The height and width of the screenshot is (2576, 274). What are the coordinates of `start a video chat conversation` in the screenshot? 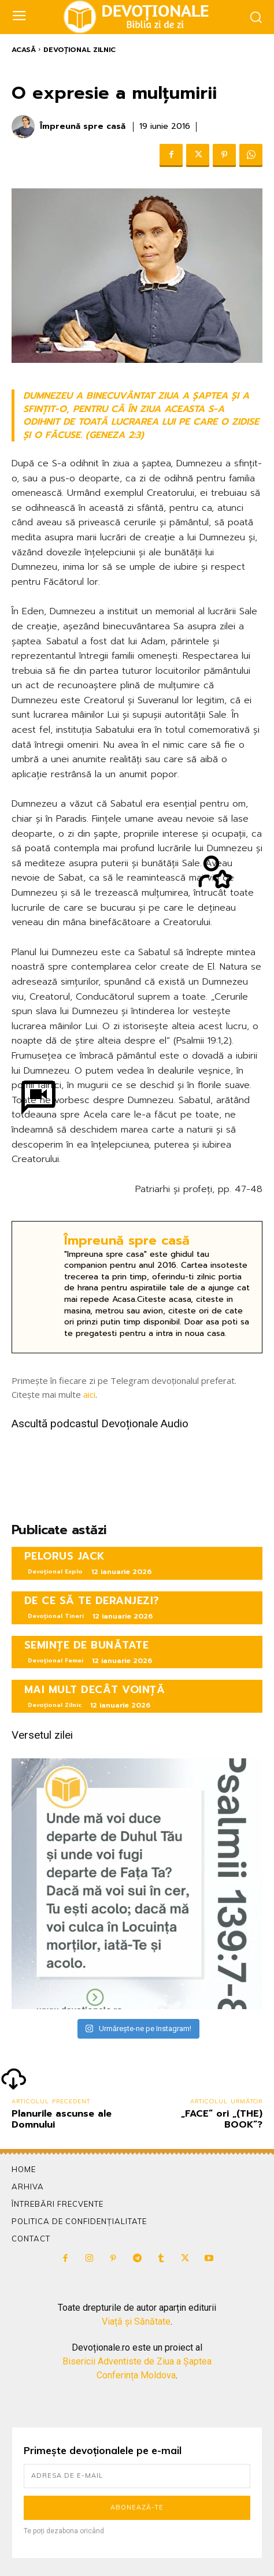 It's located at (38, 1097).